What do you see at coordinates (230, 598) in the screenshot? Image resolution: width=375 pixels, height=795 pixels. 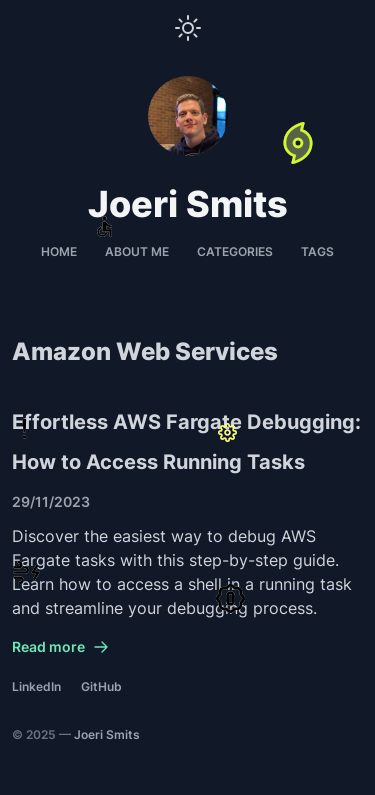 I see `indicates zero items or notifications` at bounding box center [230, 598].